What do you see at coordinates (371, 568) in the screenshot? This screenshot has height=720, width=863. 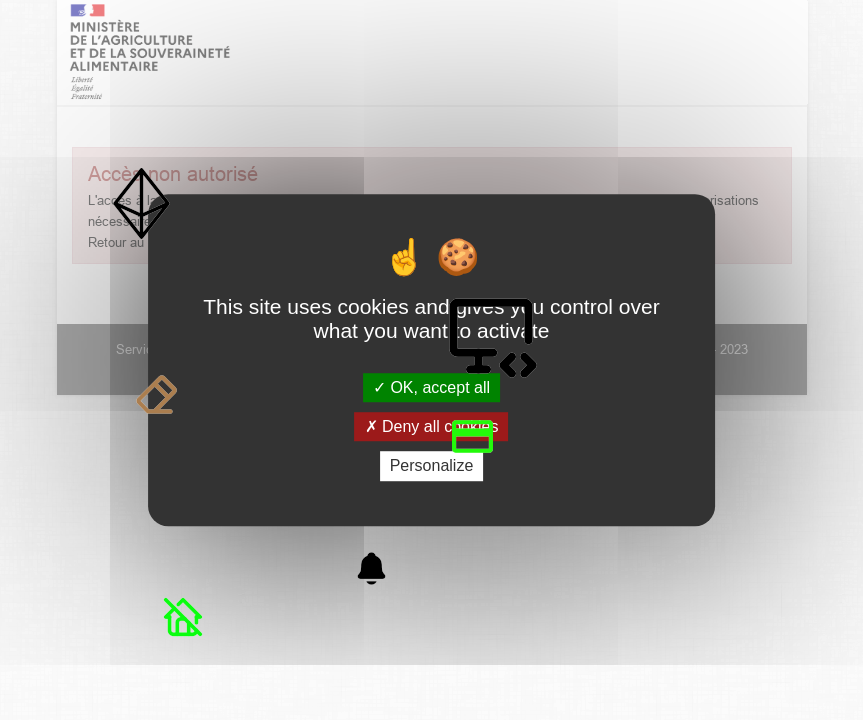 I see `view your notifications` at bounding box center [371, 568].